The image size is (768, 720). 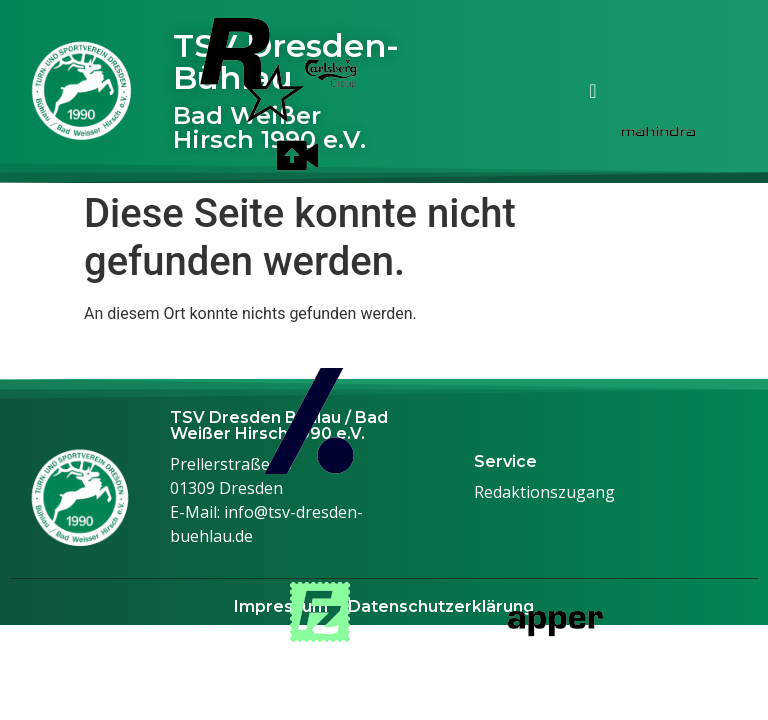 What do you see at coordinates (555, 620) in the screenshot?
I see `apper brand logo` at bounding box center [555, 620].